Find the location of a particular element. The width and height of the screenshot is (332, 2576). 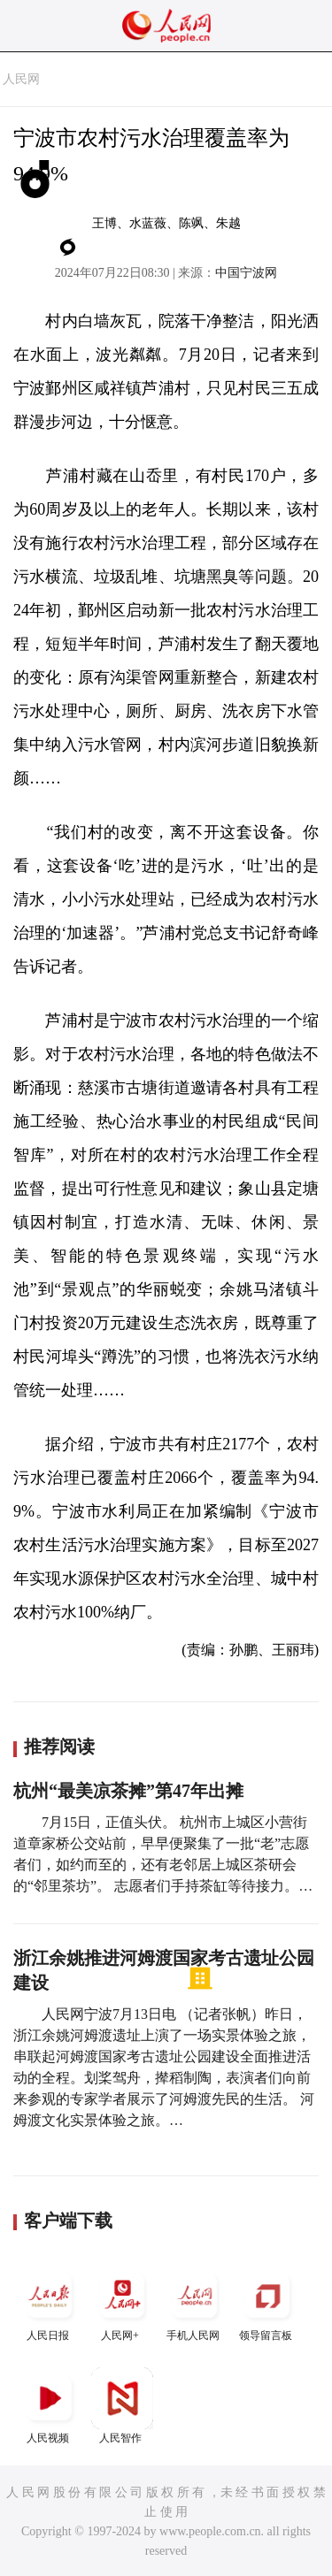

view building or property details is located at coordinates (200, 1978).